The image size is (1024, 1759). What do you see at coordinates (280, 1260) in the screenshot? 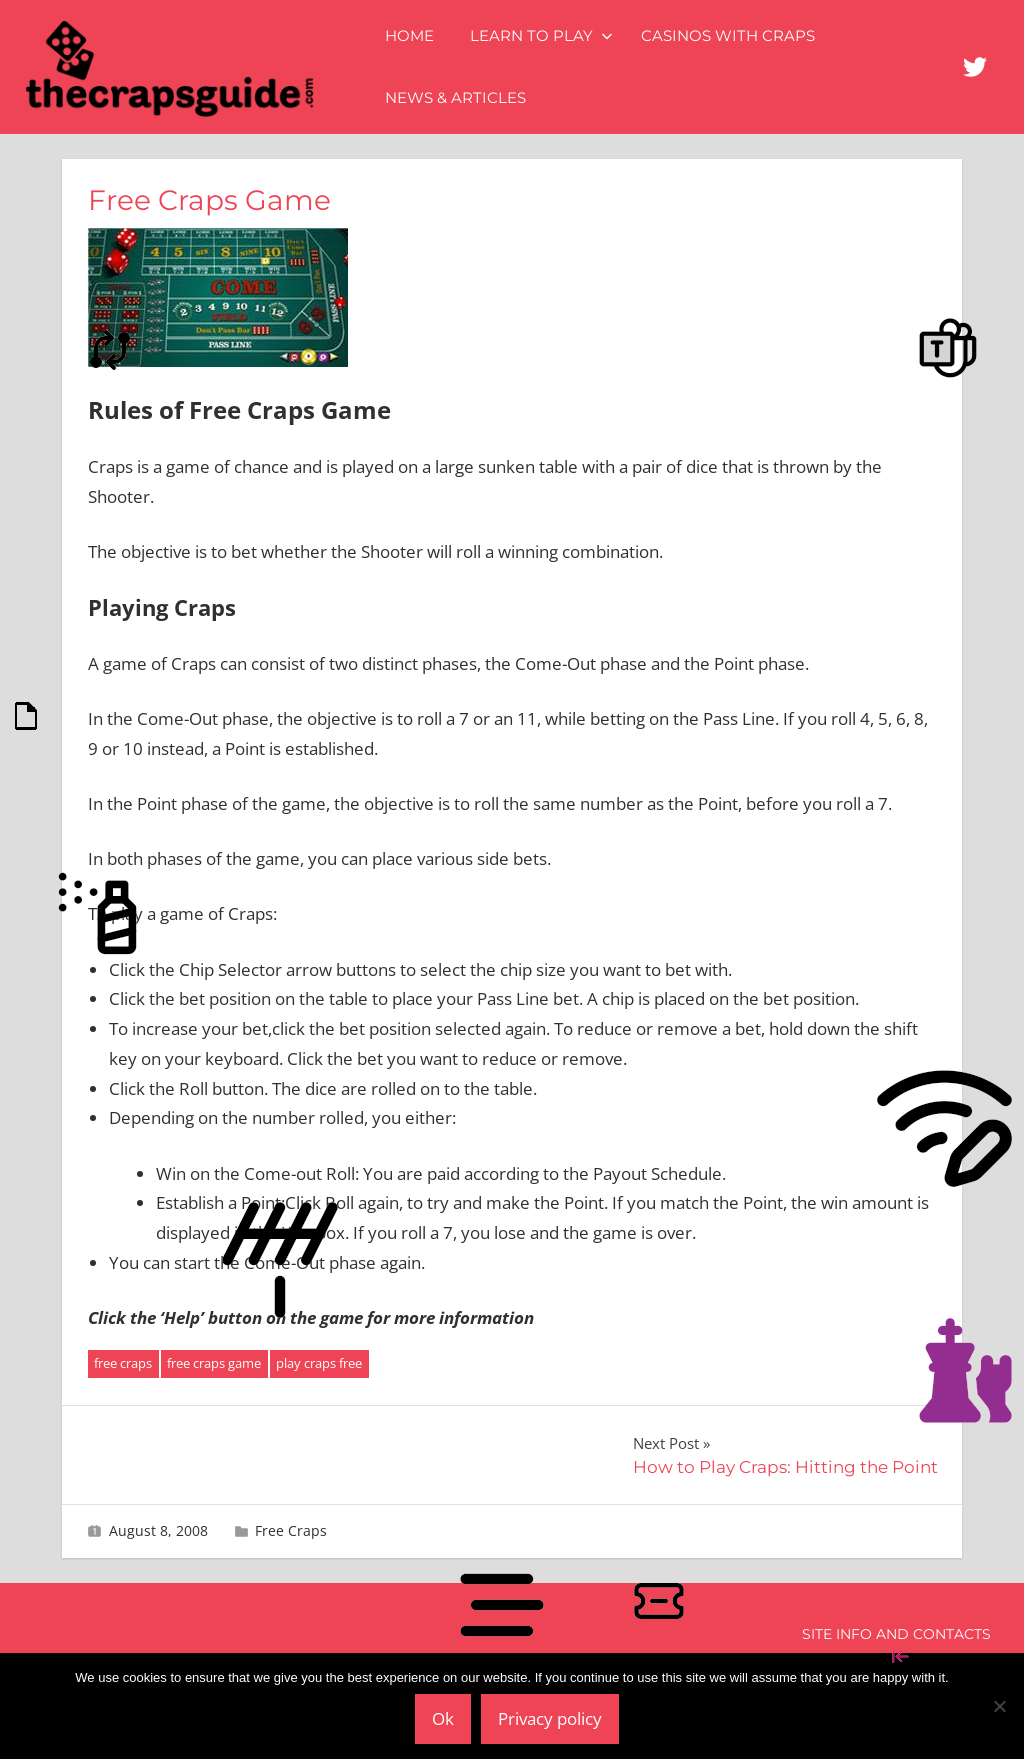
I see `indicates wireless signal or broadcast status` at bounding box center [280, 1260].